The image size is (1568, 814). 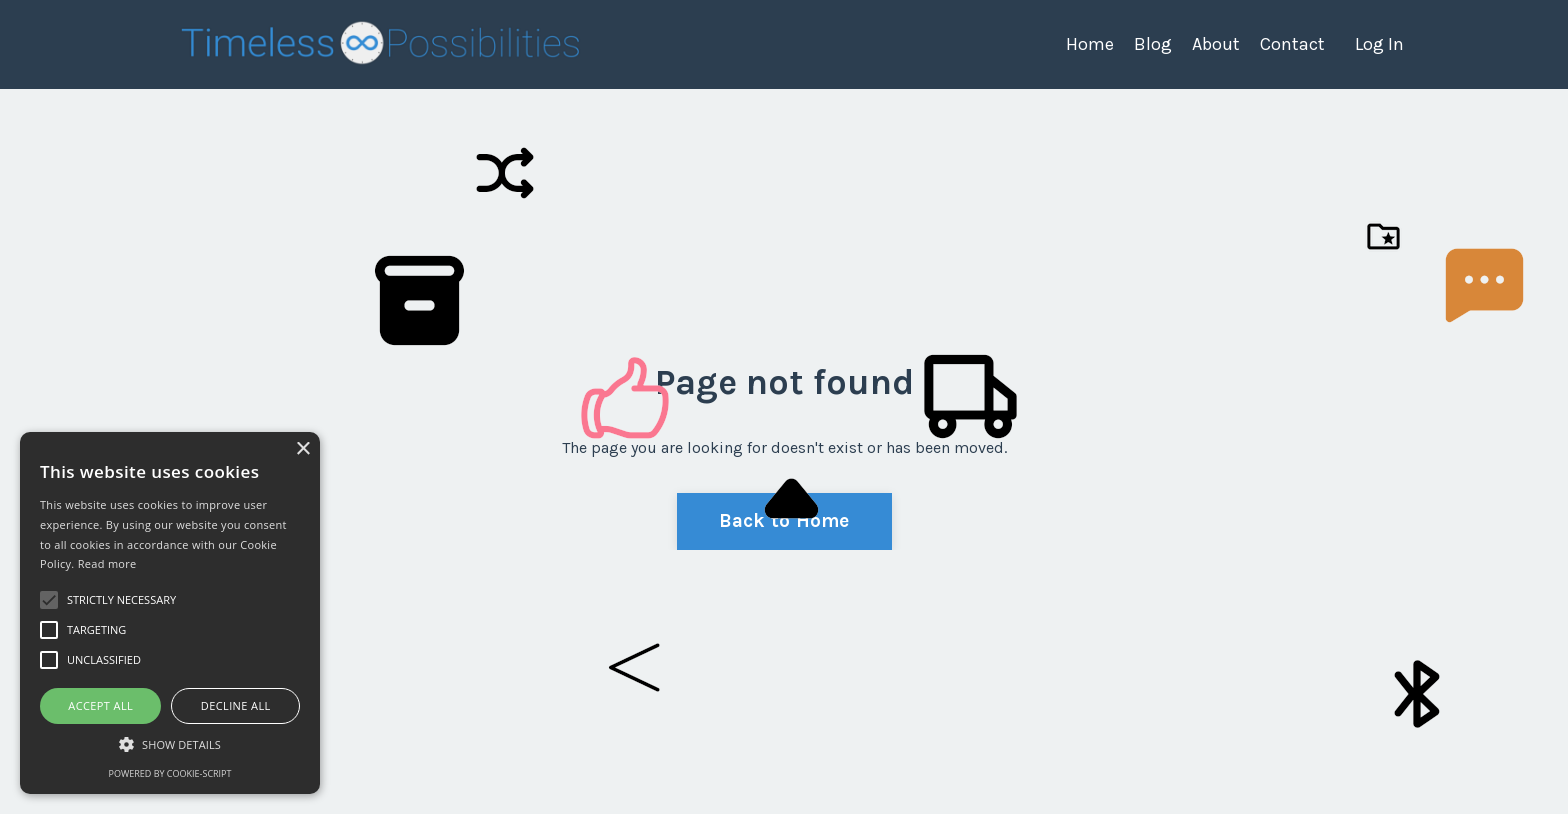 I want to click on go back to the previous screen, so click(x=635, y=667).